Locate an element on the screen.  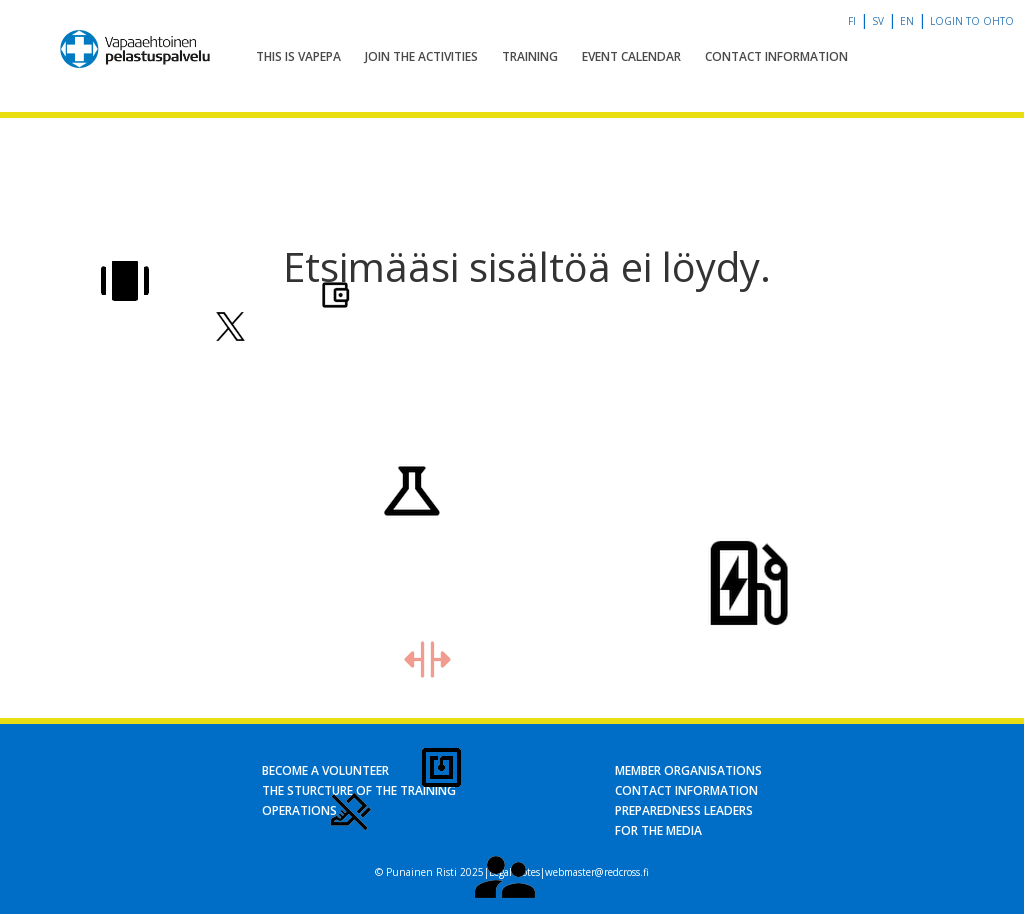
manage team members or user accounts is located at coordinates (505, 877).